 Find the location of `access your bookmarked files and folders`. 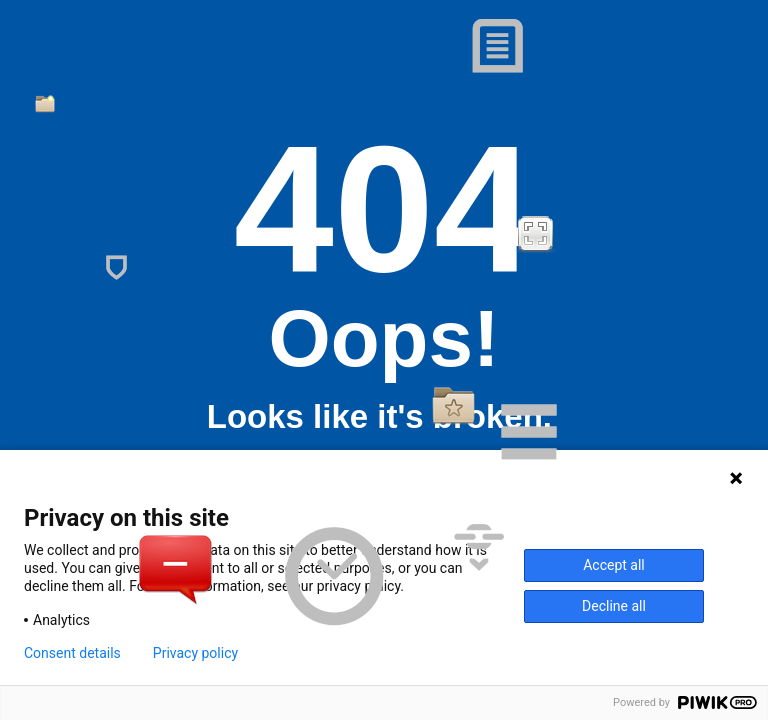

access your bookmarked files and folders is located at coordinates (453, 407).